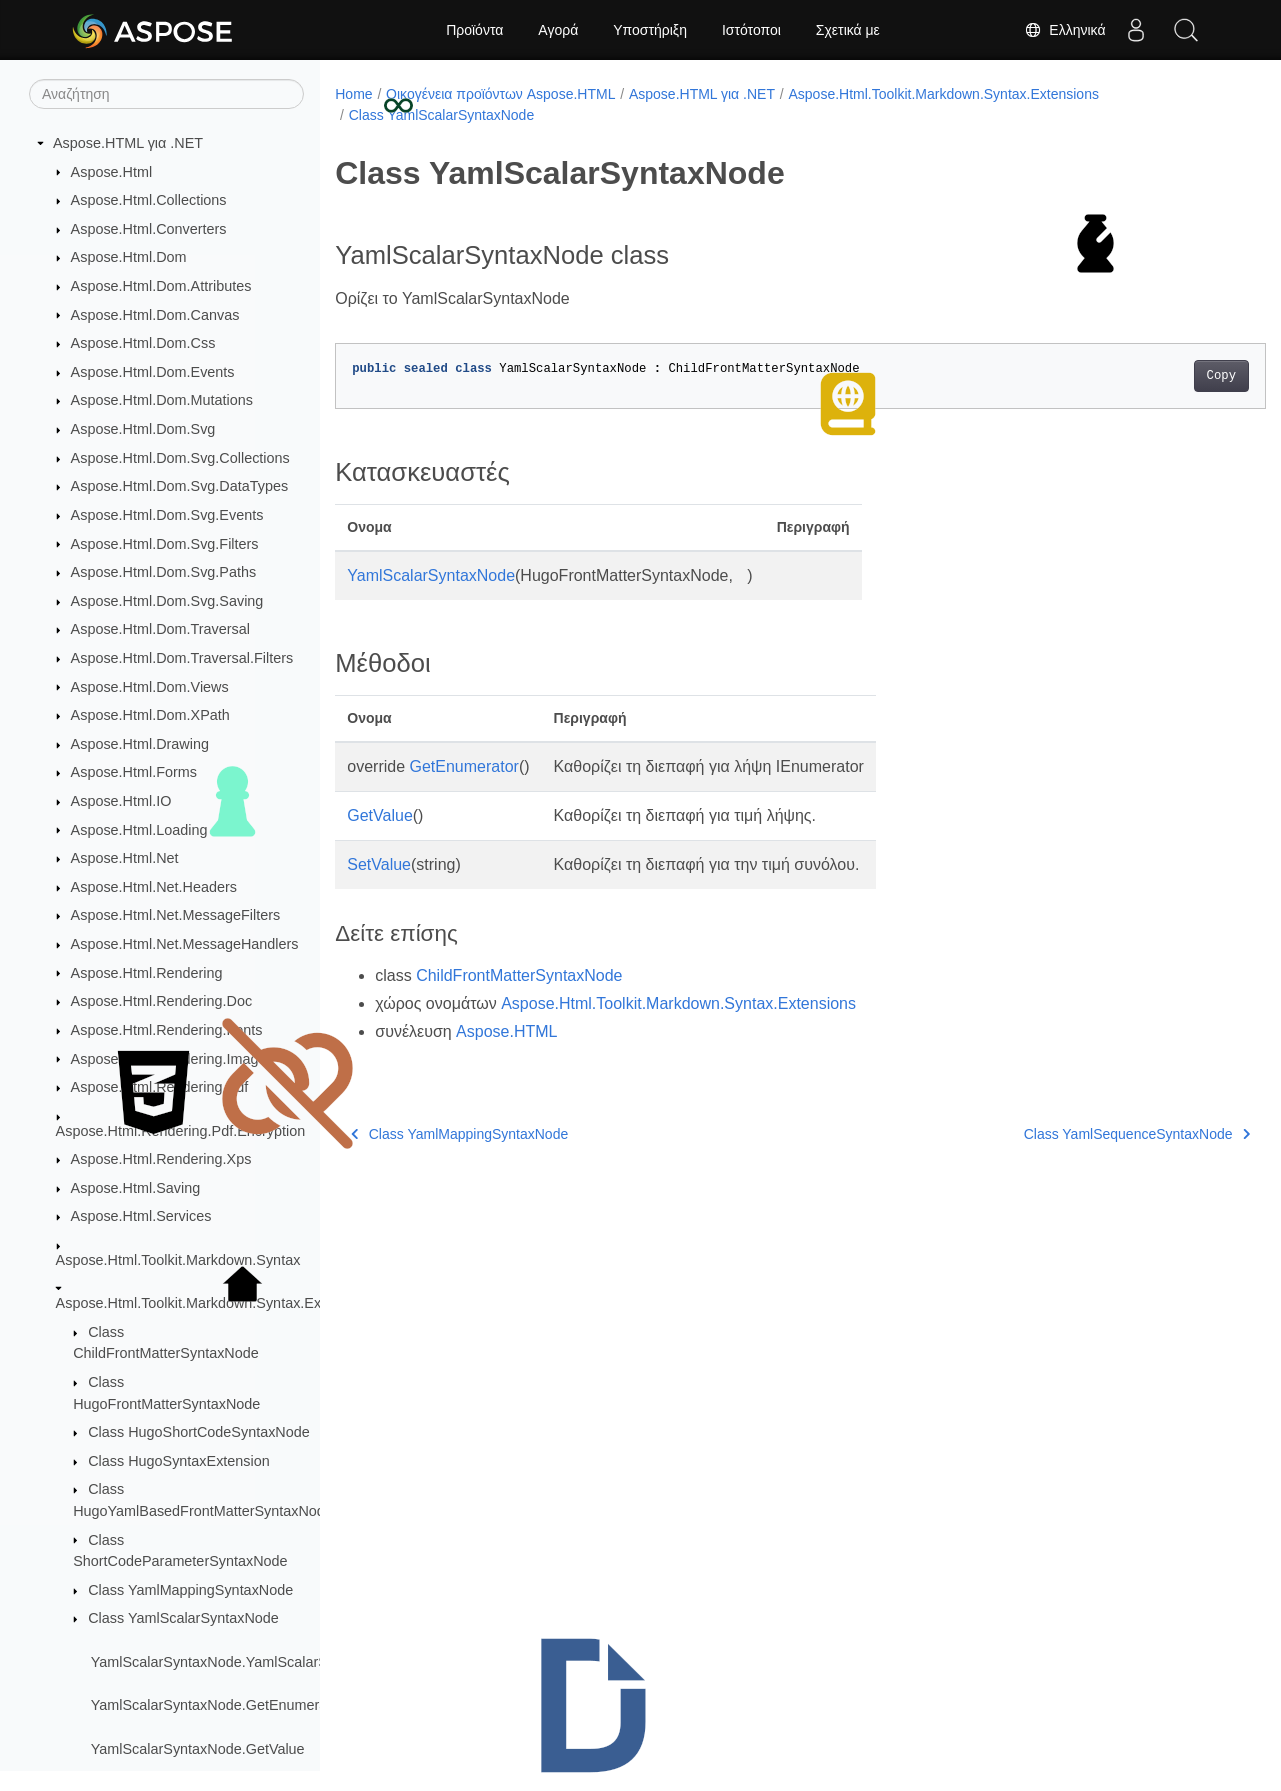  I want to click on dochub logo - access document signing and editing platform, so click(595, 1705).